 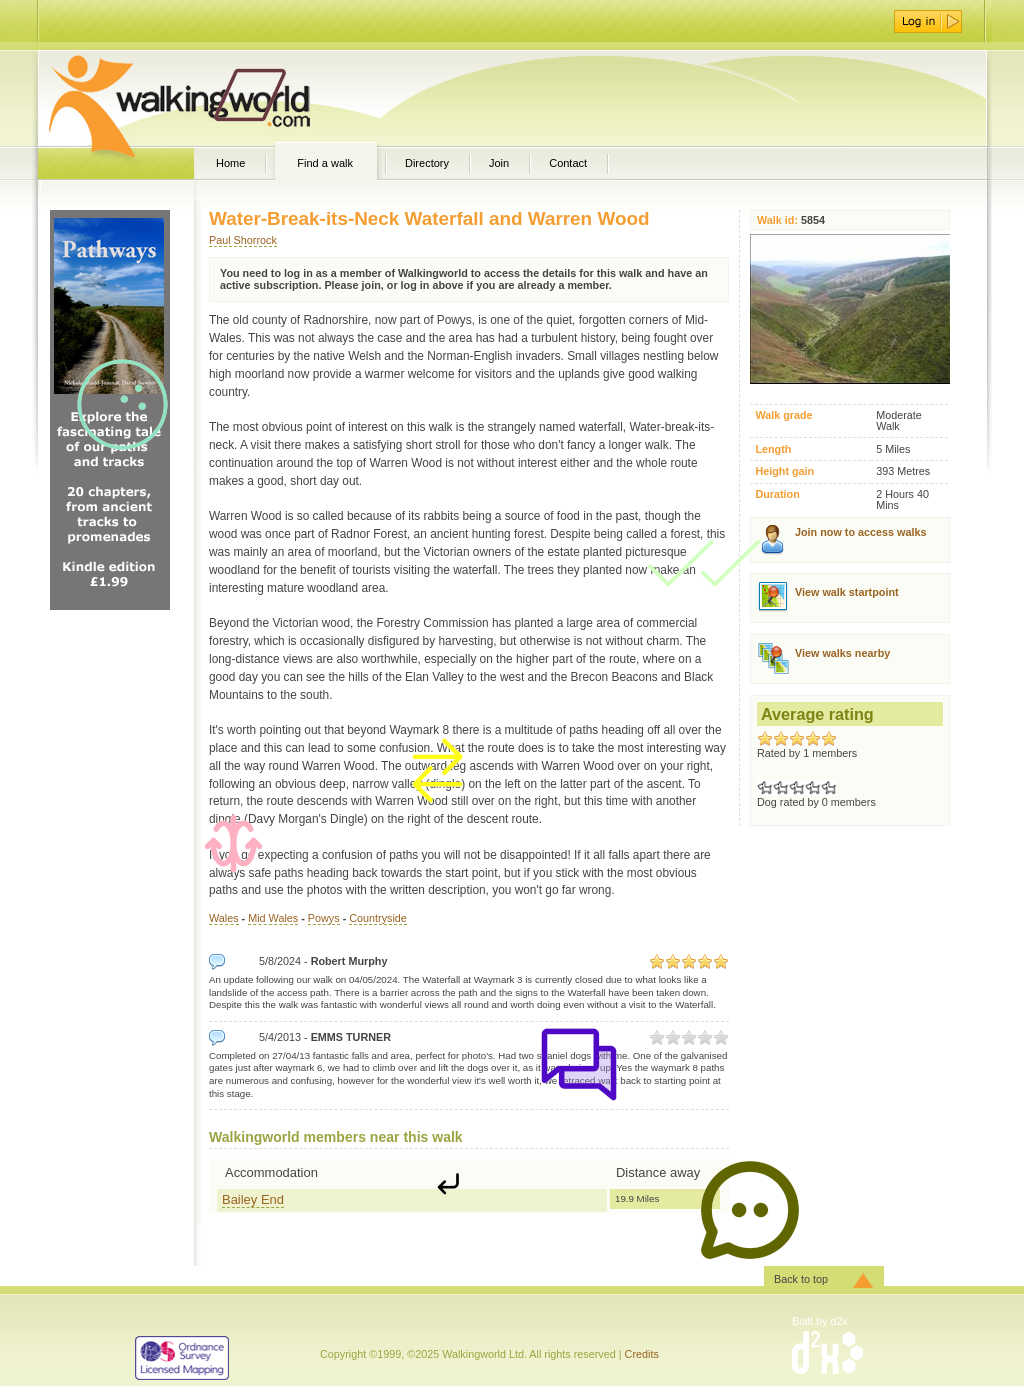 I want to click on access bowling or sports games, so click(x=122, y=404).